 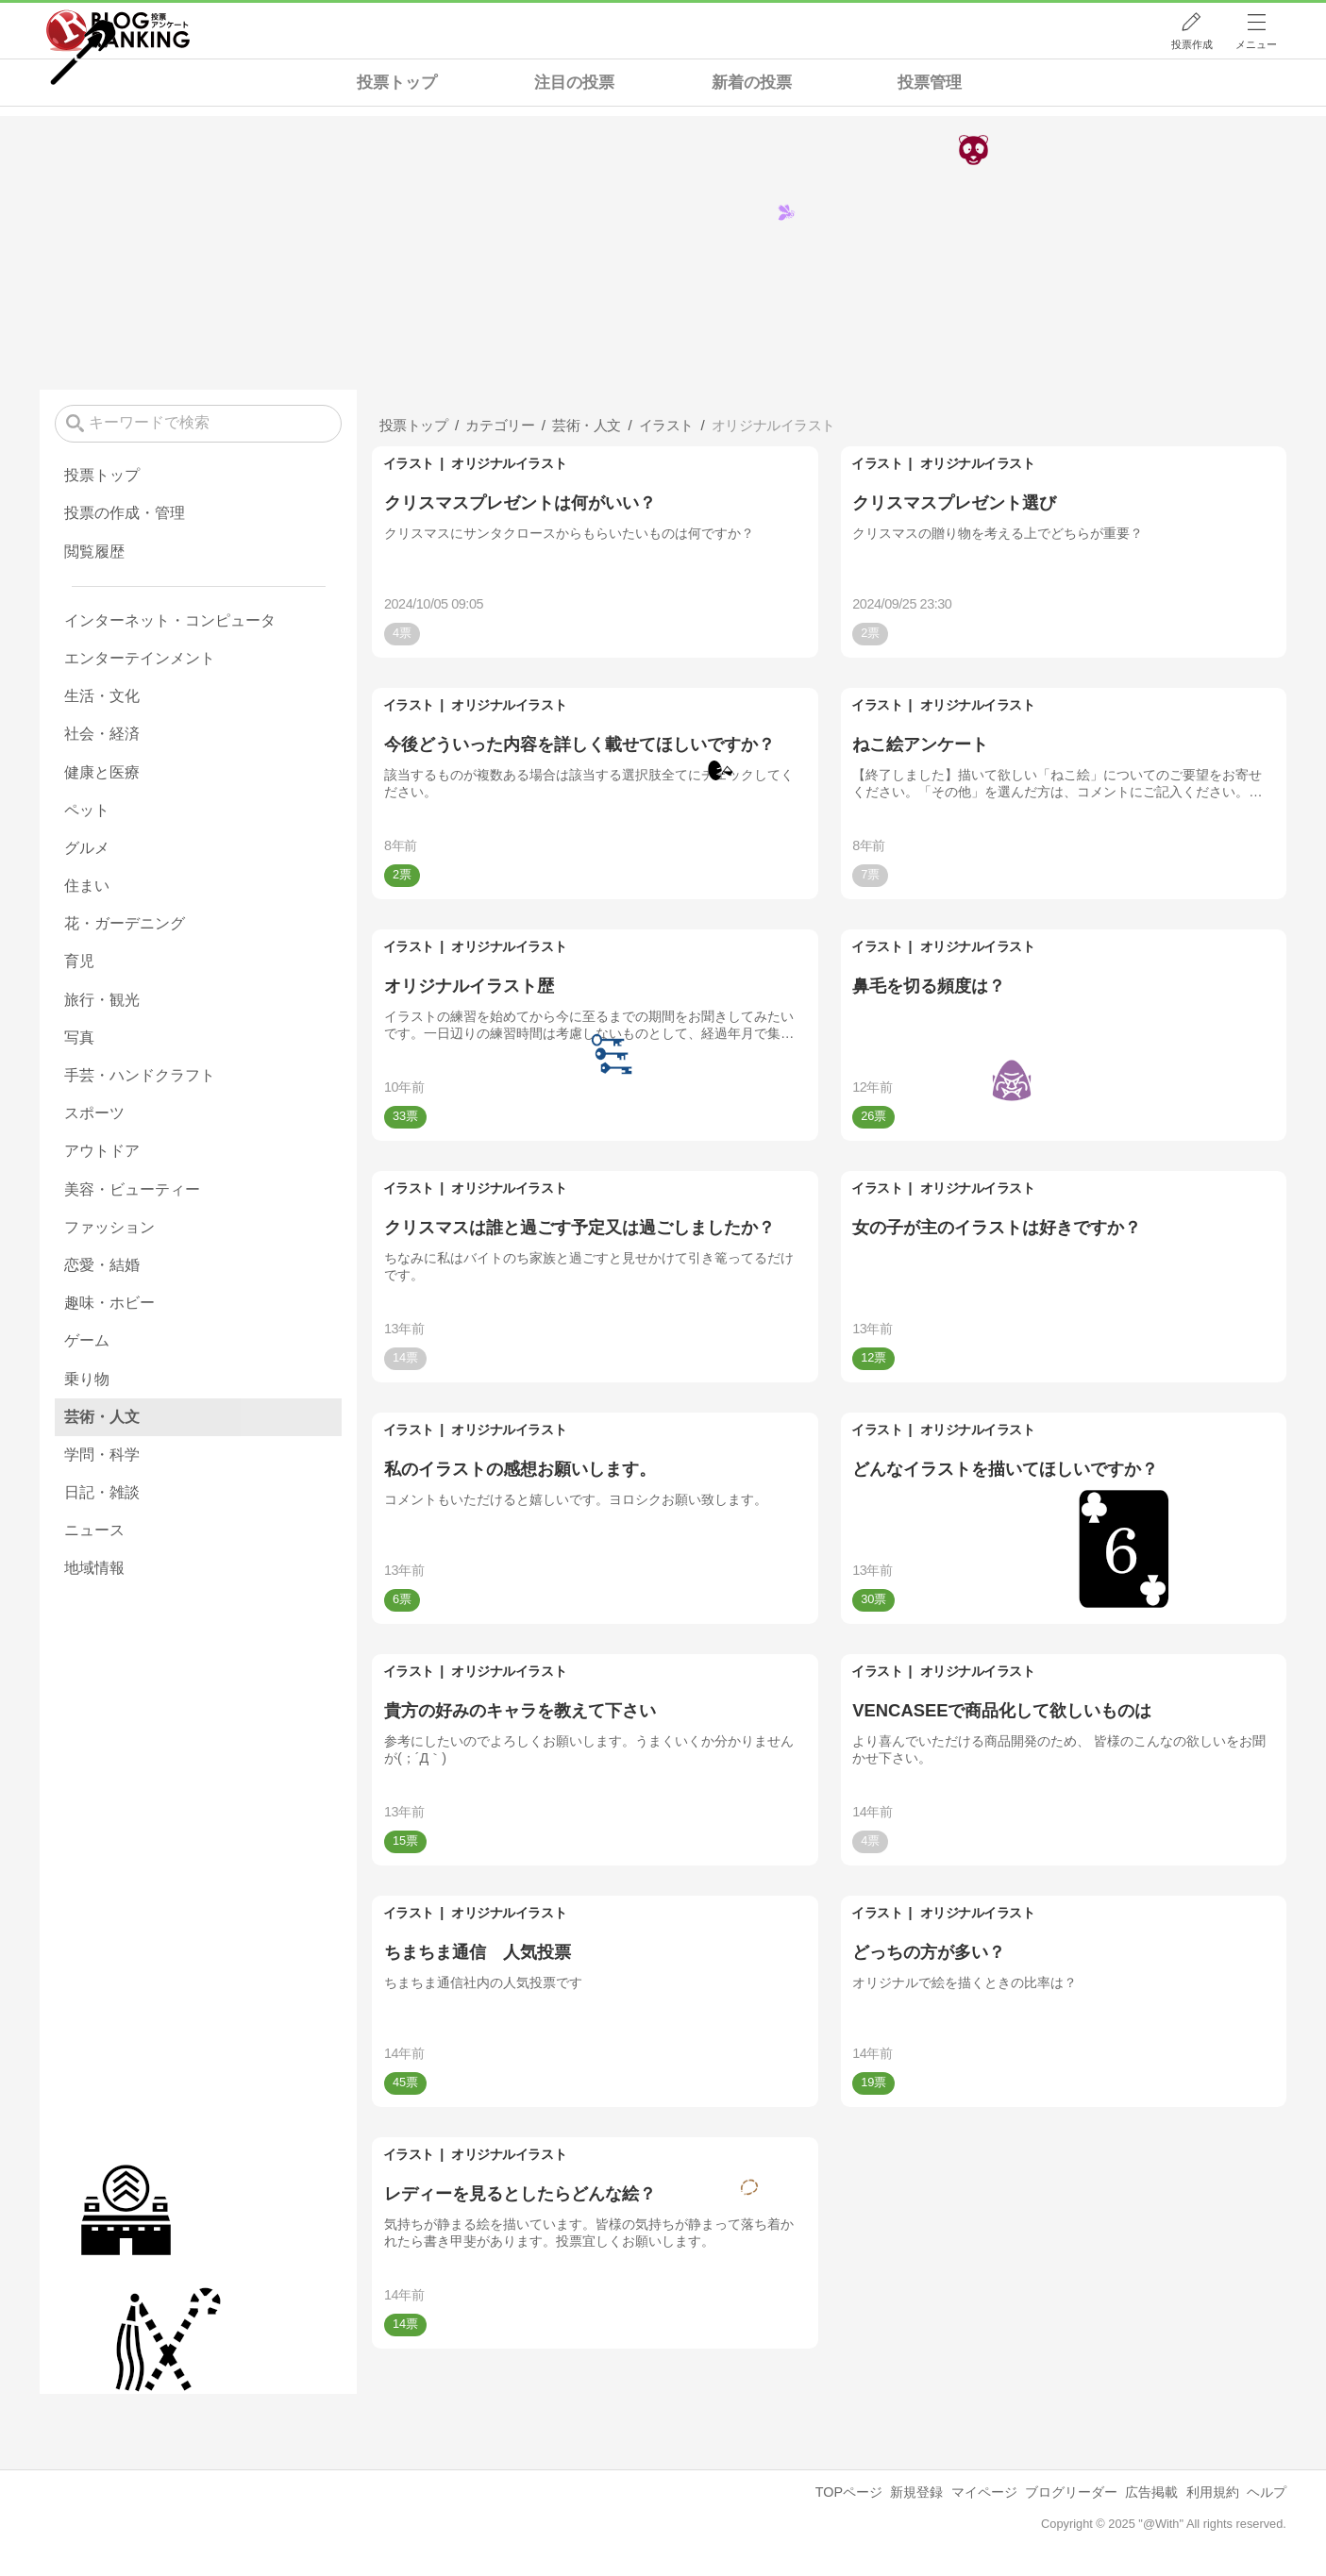 I want to click on view your collection of keys or access credentials, so click(x=612, y=1054).